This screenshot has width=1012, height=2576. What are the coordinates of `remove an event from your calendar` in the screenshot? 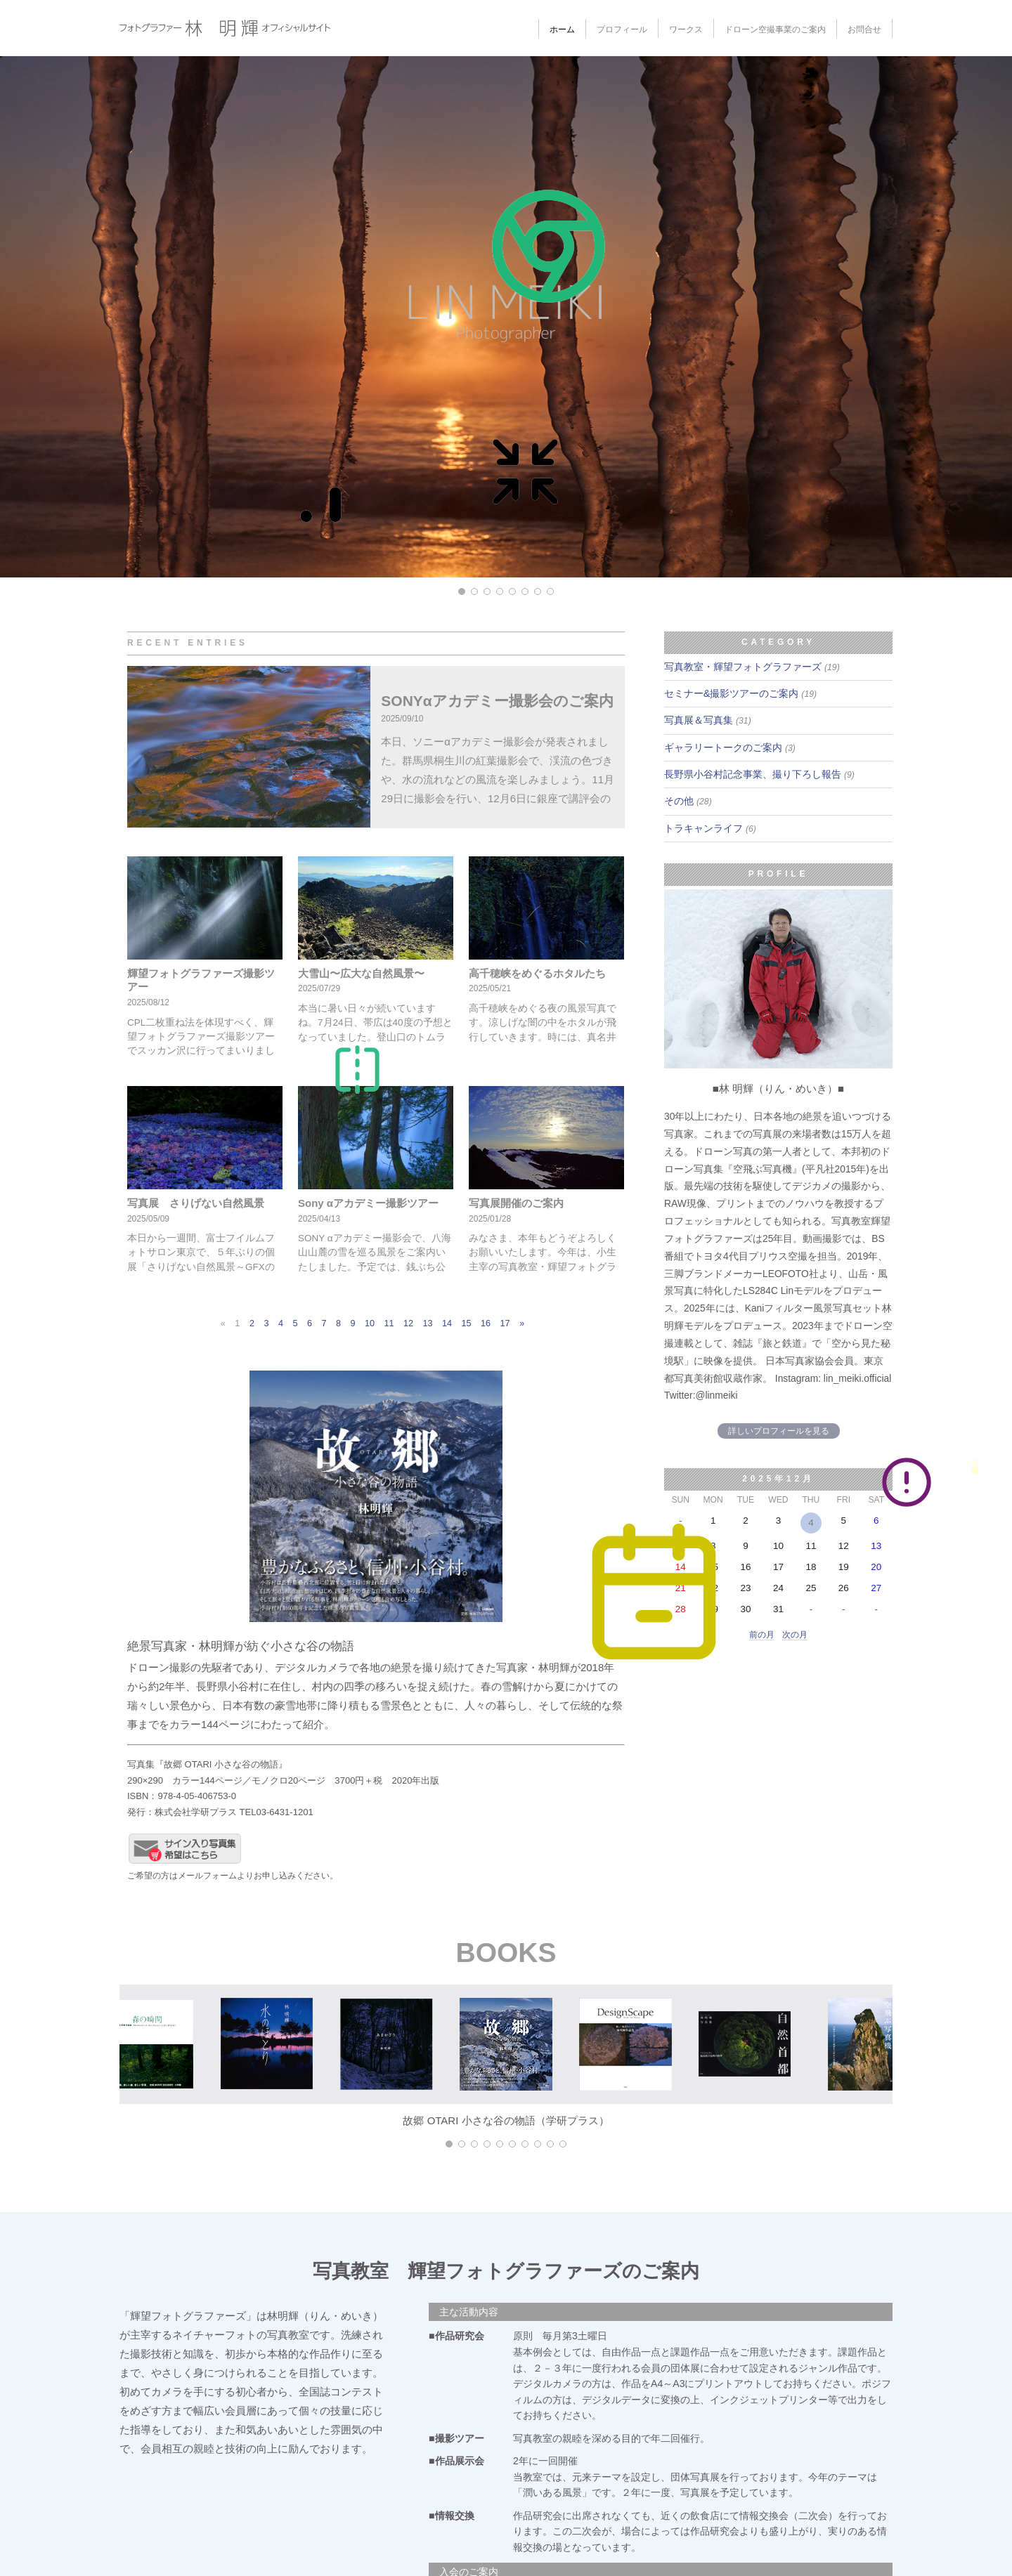 It's located at (654, 1591).